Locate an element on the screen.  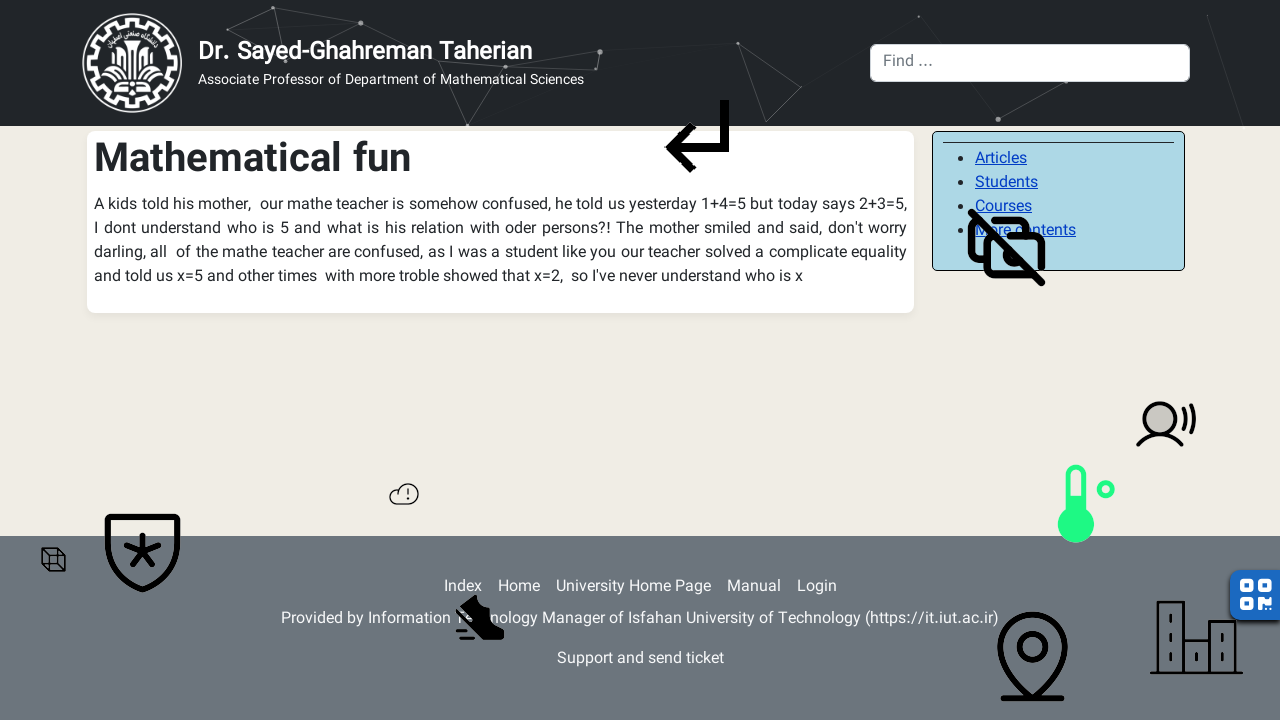
indicates premium or verified security status is located at coordinates (142, 548).